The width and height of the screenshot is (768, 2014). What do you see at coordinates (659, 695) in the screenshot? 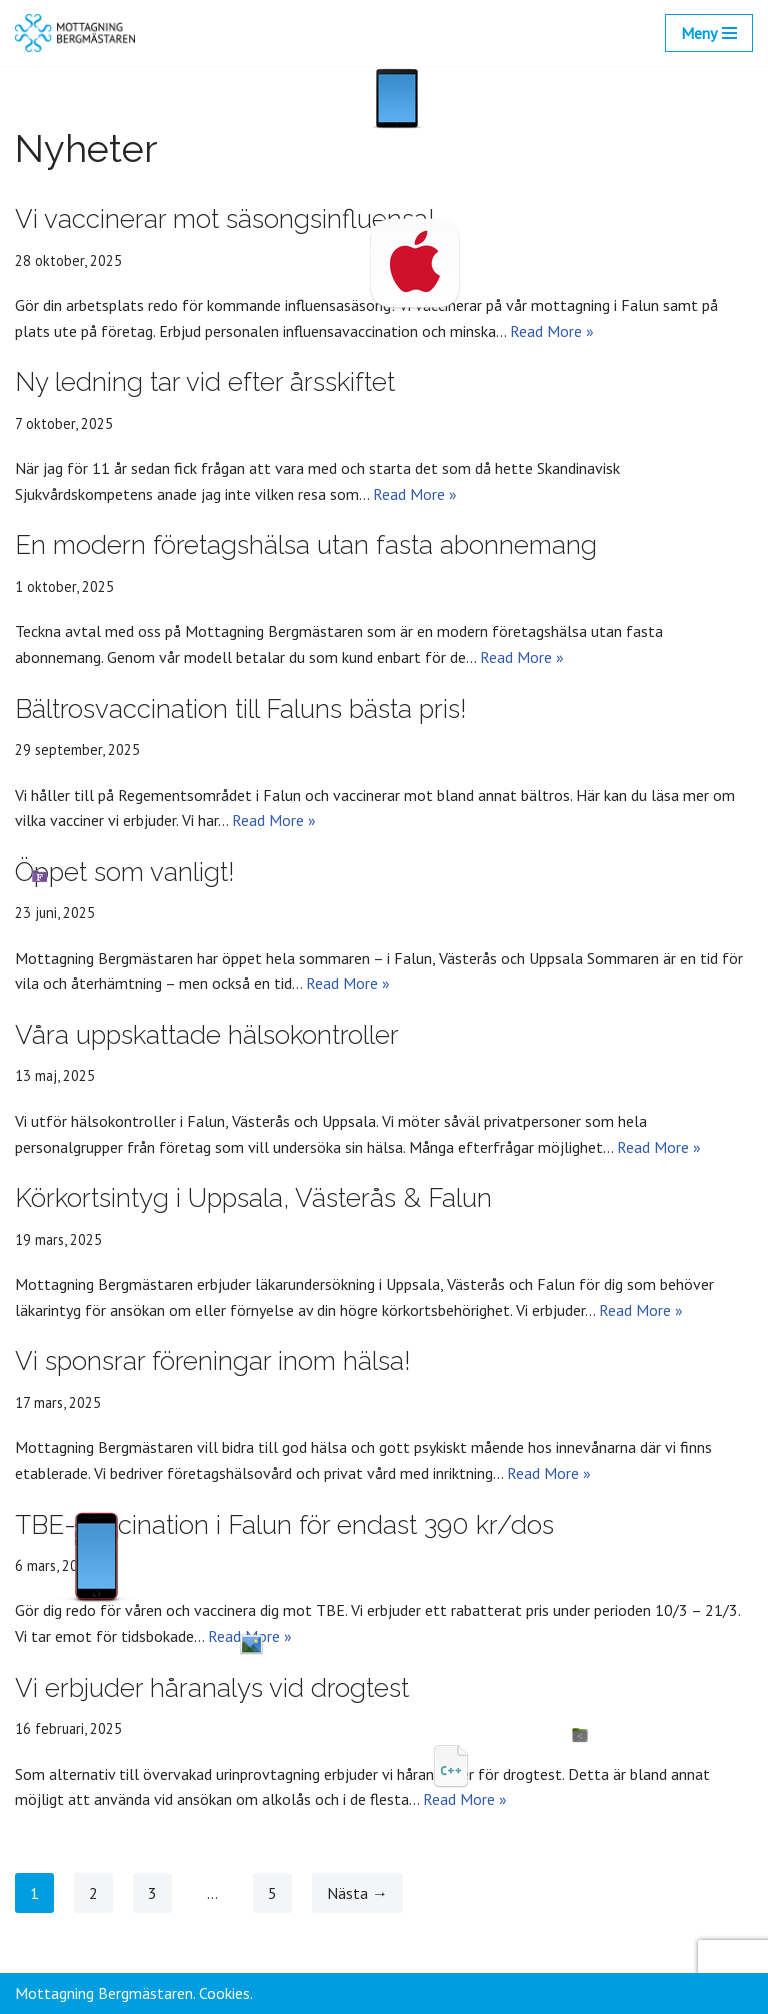
I see `access your media library` at bounding box center [659, 695].